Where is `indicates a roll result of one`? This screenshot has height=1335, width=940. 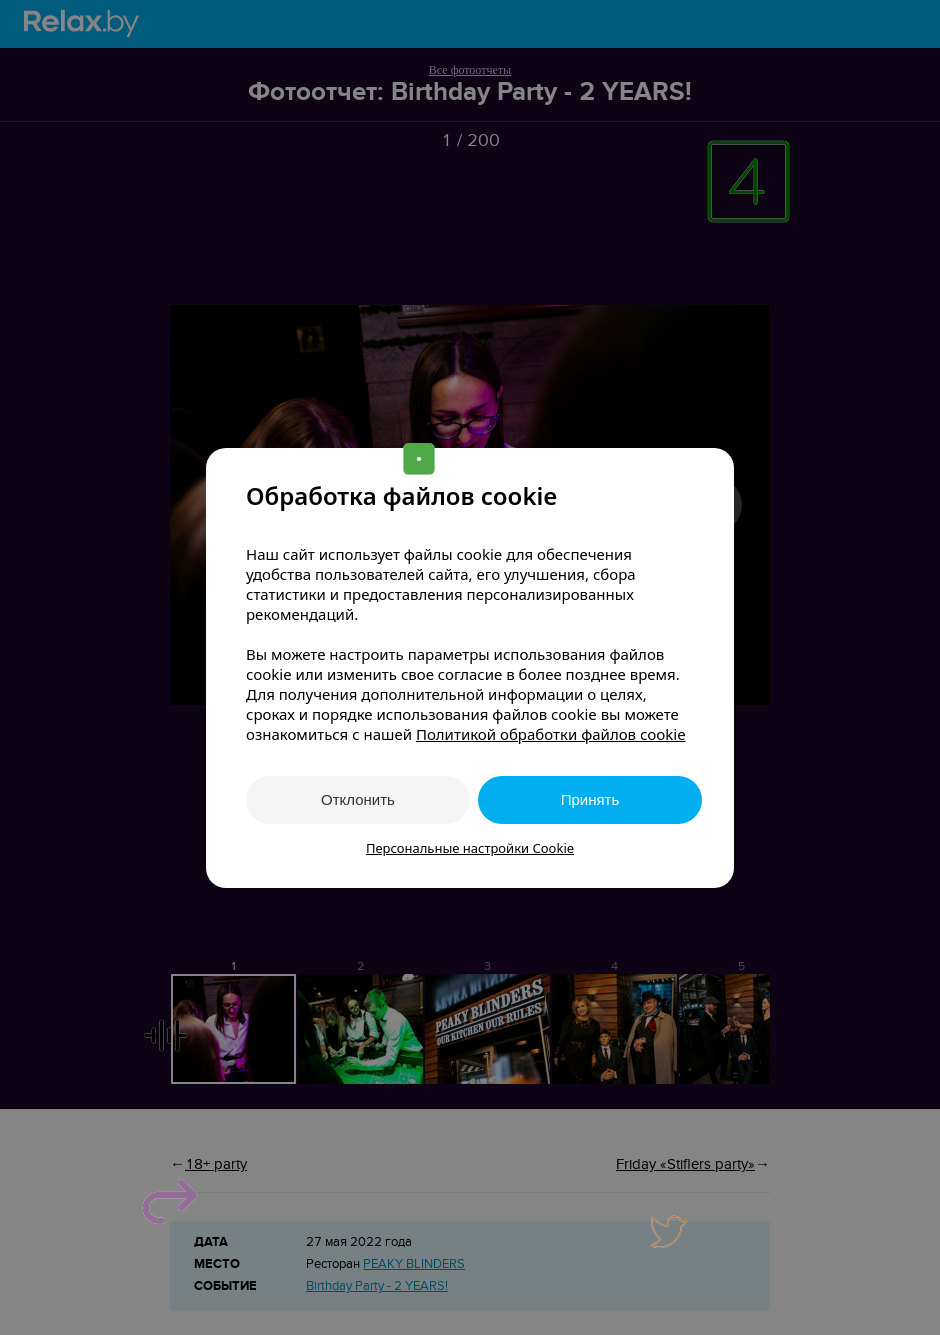 indicates a roll result of one is located at coordinates (419, 459).